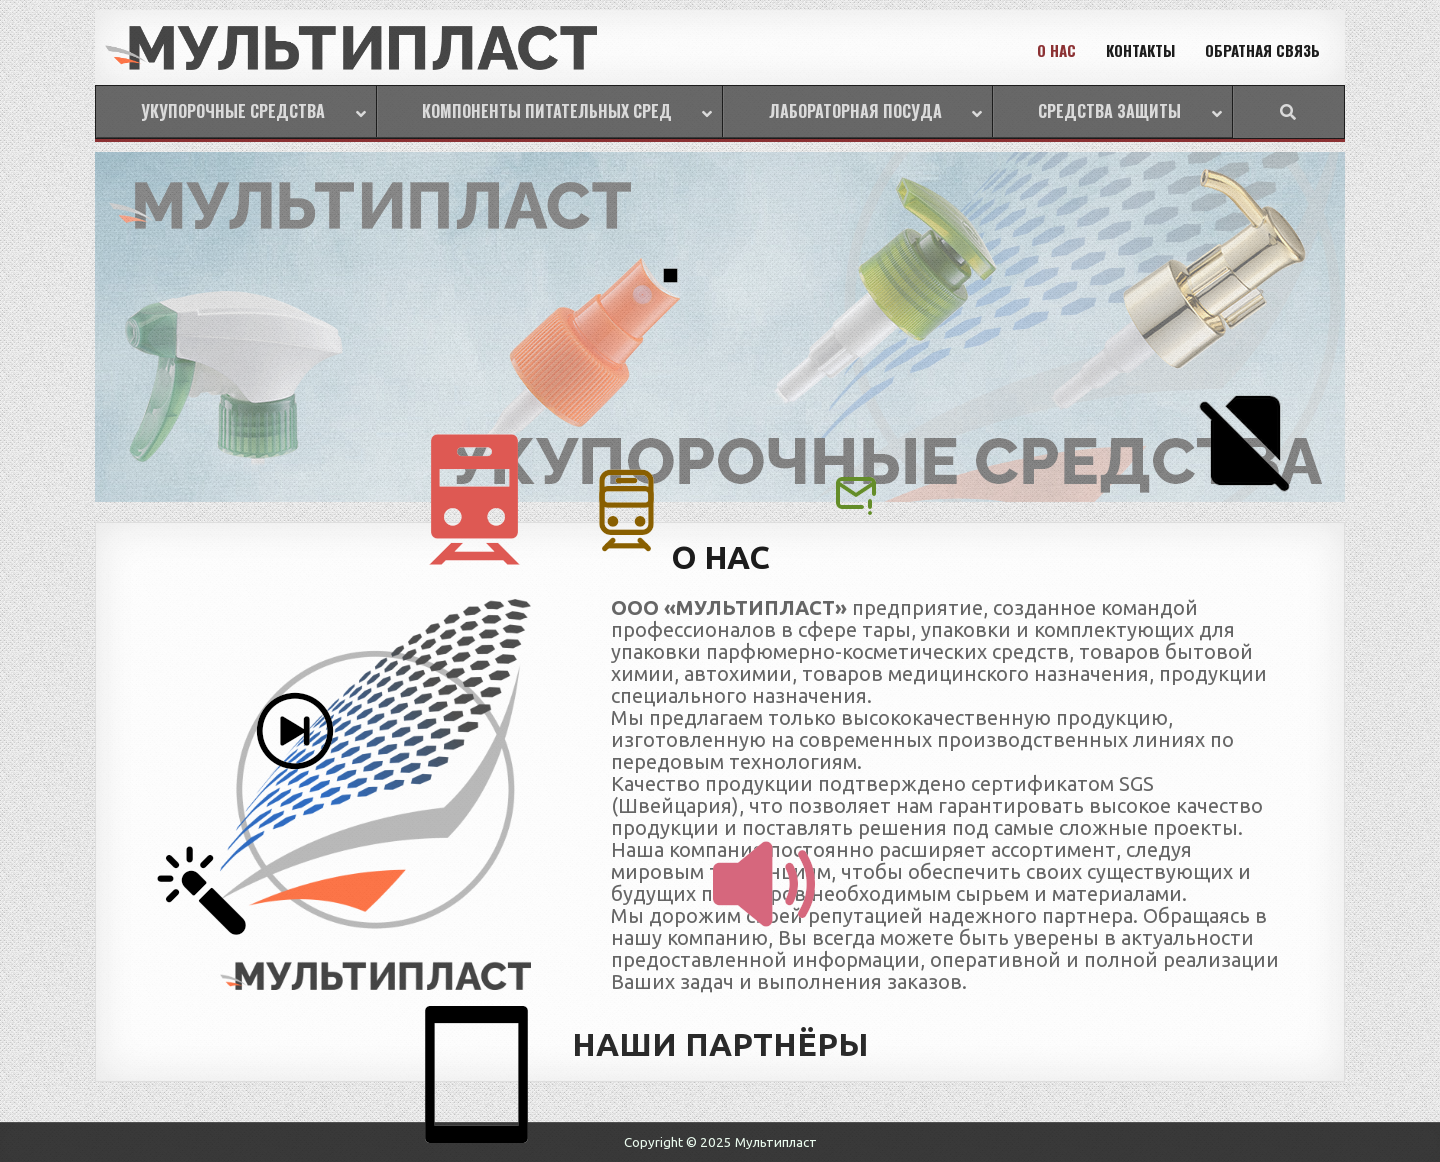  Describe the element at coordinates (202, 891) in the screenshot. I see `apply auto-enhance or magic adjustments` at that location.